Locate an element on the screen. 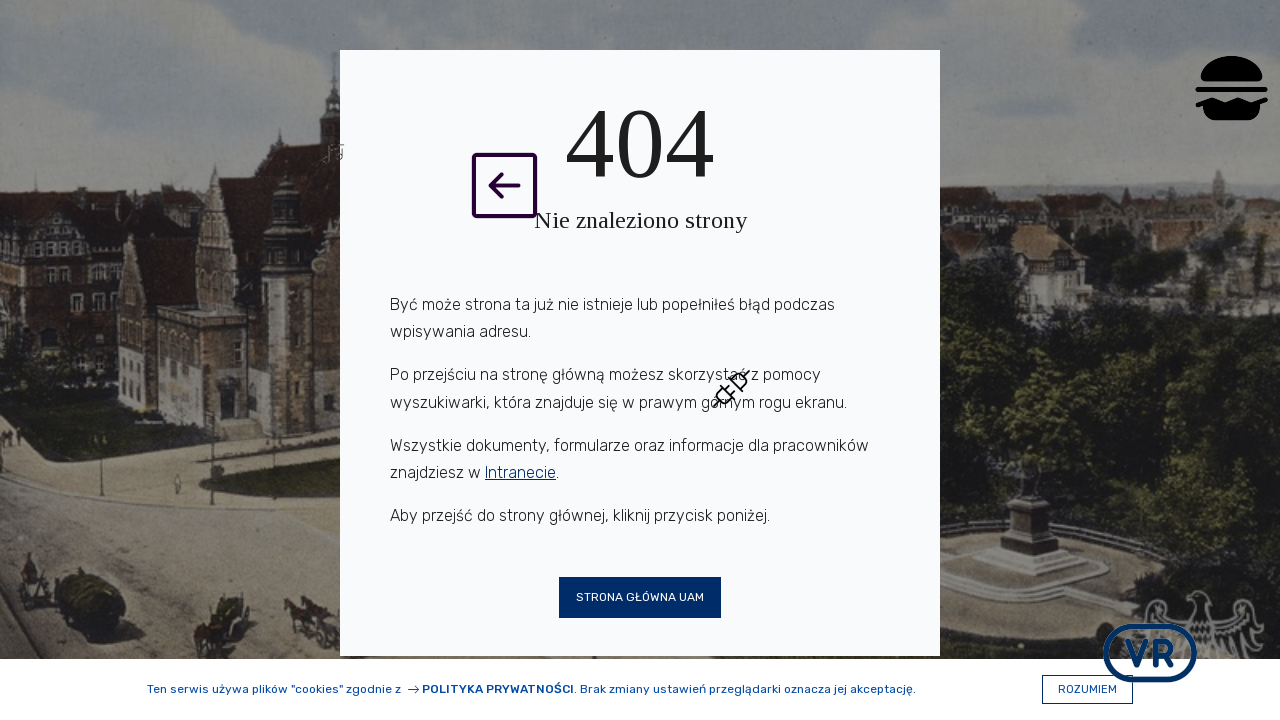 This screenshot has height=720, width=1280. remove a song from your playlist is located at coordinates (334, 153).